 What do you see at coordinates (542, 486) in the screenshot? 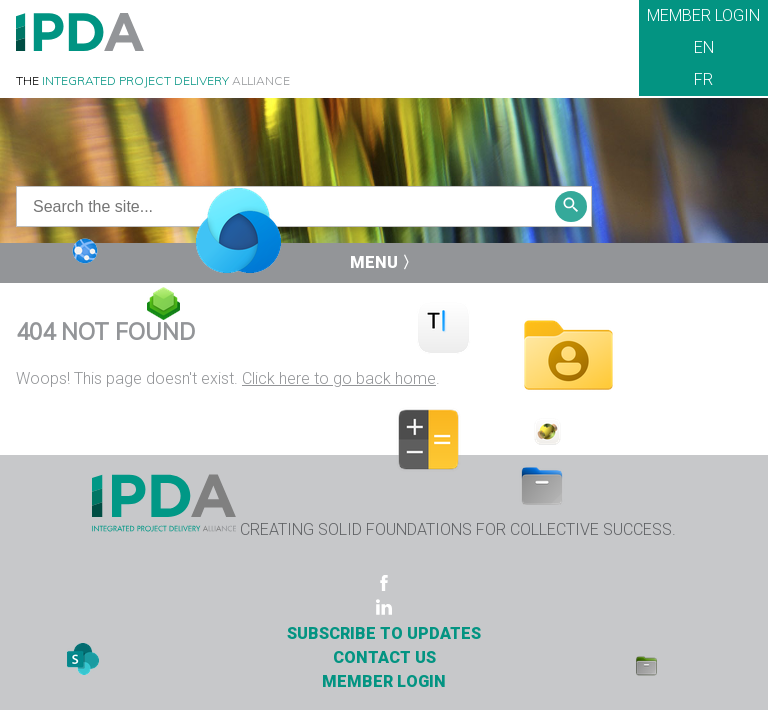
I see `open the file manager application` at bounding box center [542, 486].